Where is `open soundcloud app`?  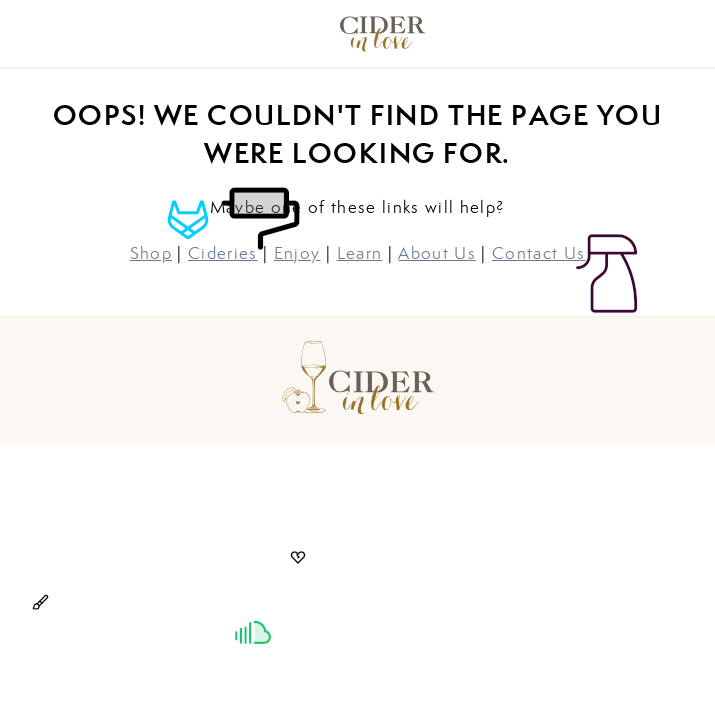
open soundcloud app is located at coordinates (252, 633).